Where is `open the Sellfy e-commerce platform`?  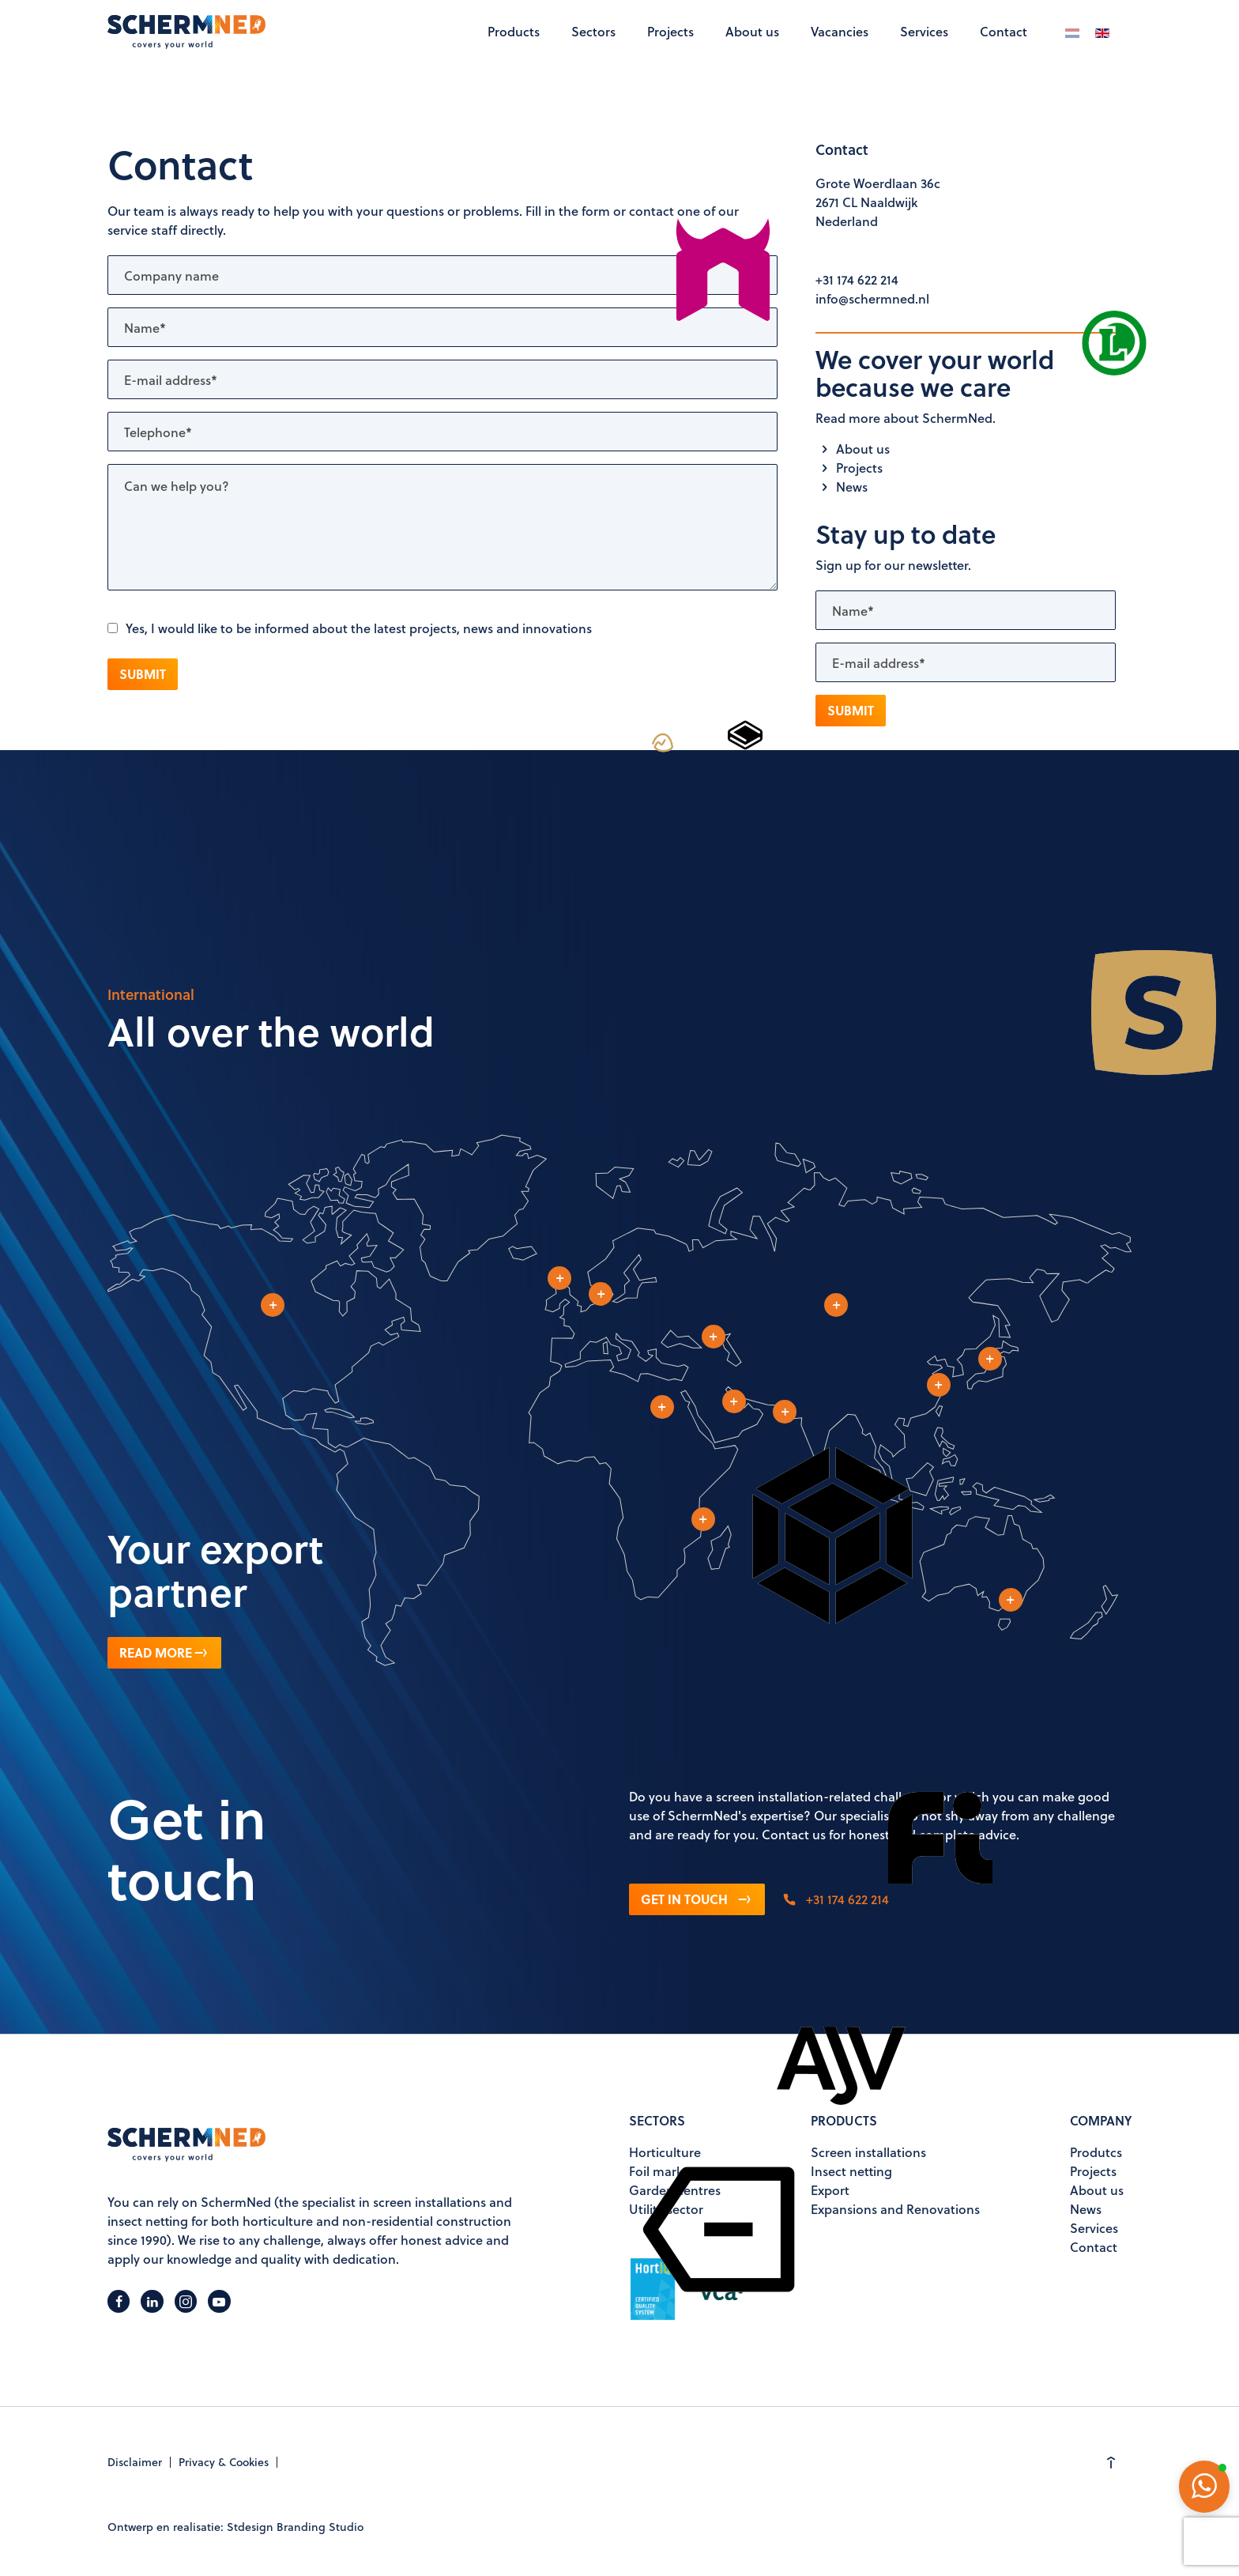 open the Sellfy e-commerce platform is located at coordinates (1154, 1013).